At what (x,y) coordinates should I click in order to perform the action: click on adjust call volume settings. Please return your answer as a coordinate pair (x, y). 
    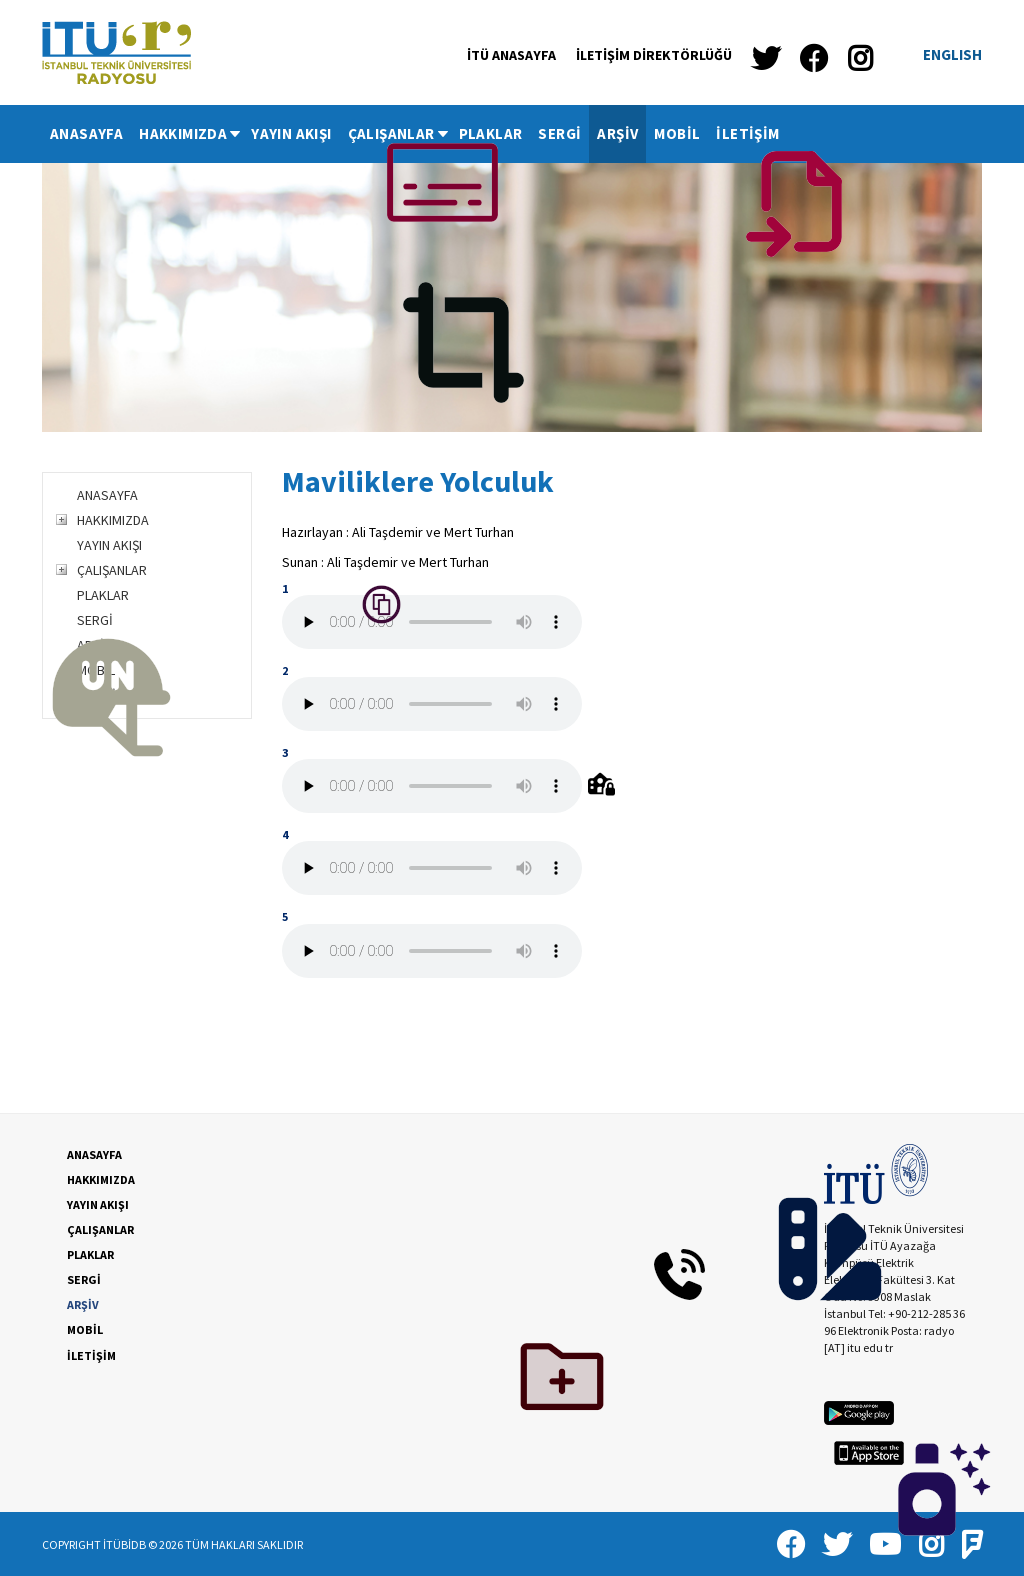
    Looking at the image, I should click on (678, 1276).